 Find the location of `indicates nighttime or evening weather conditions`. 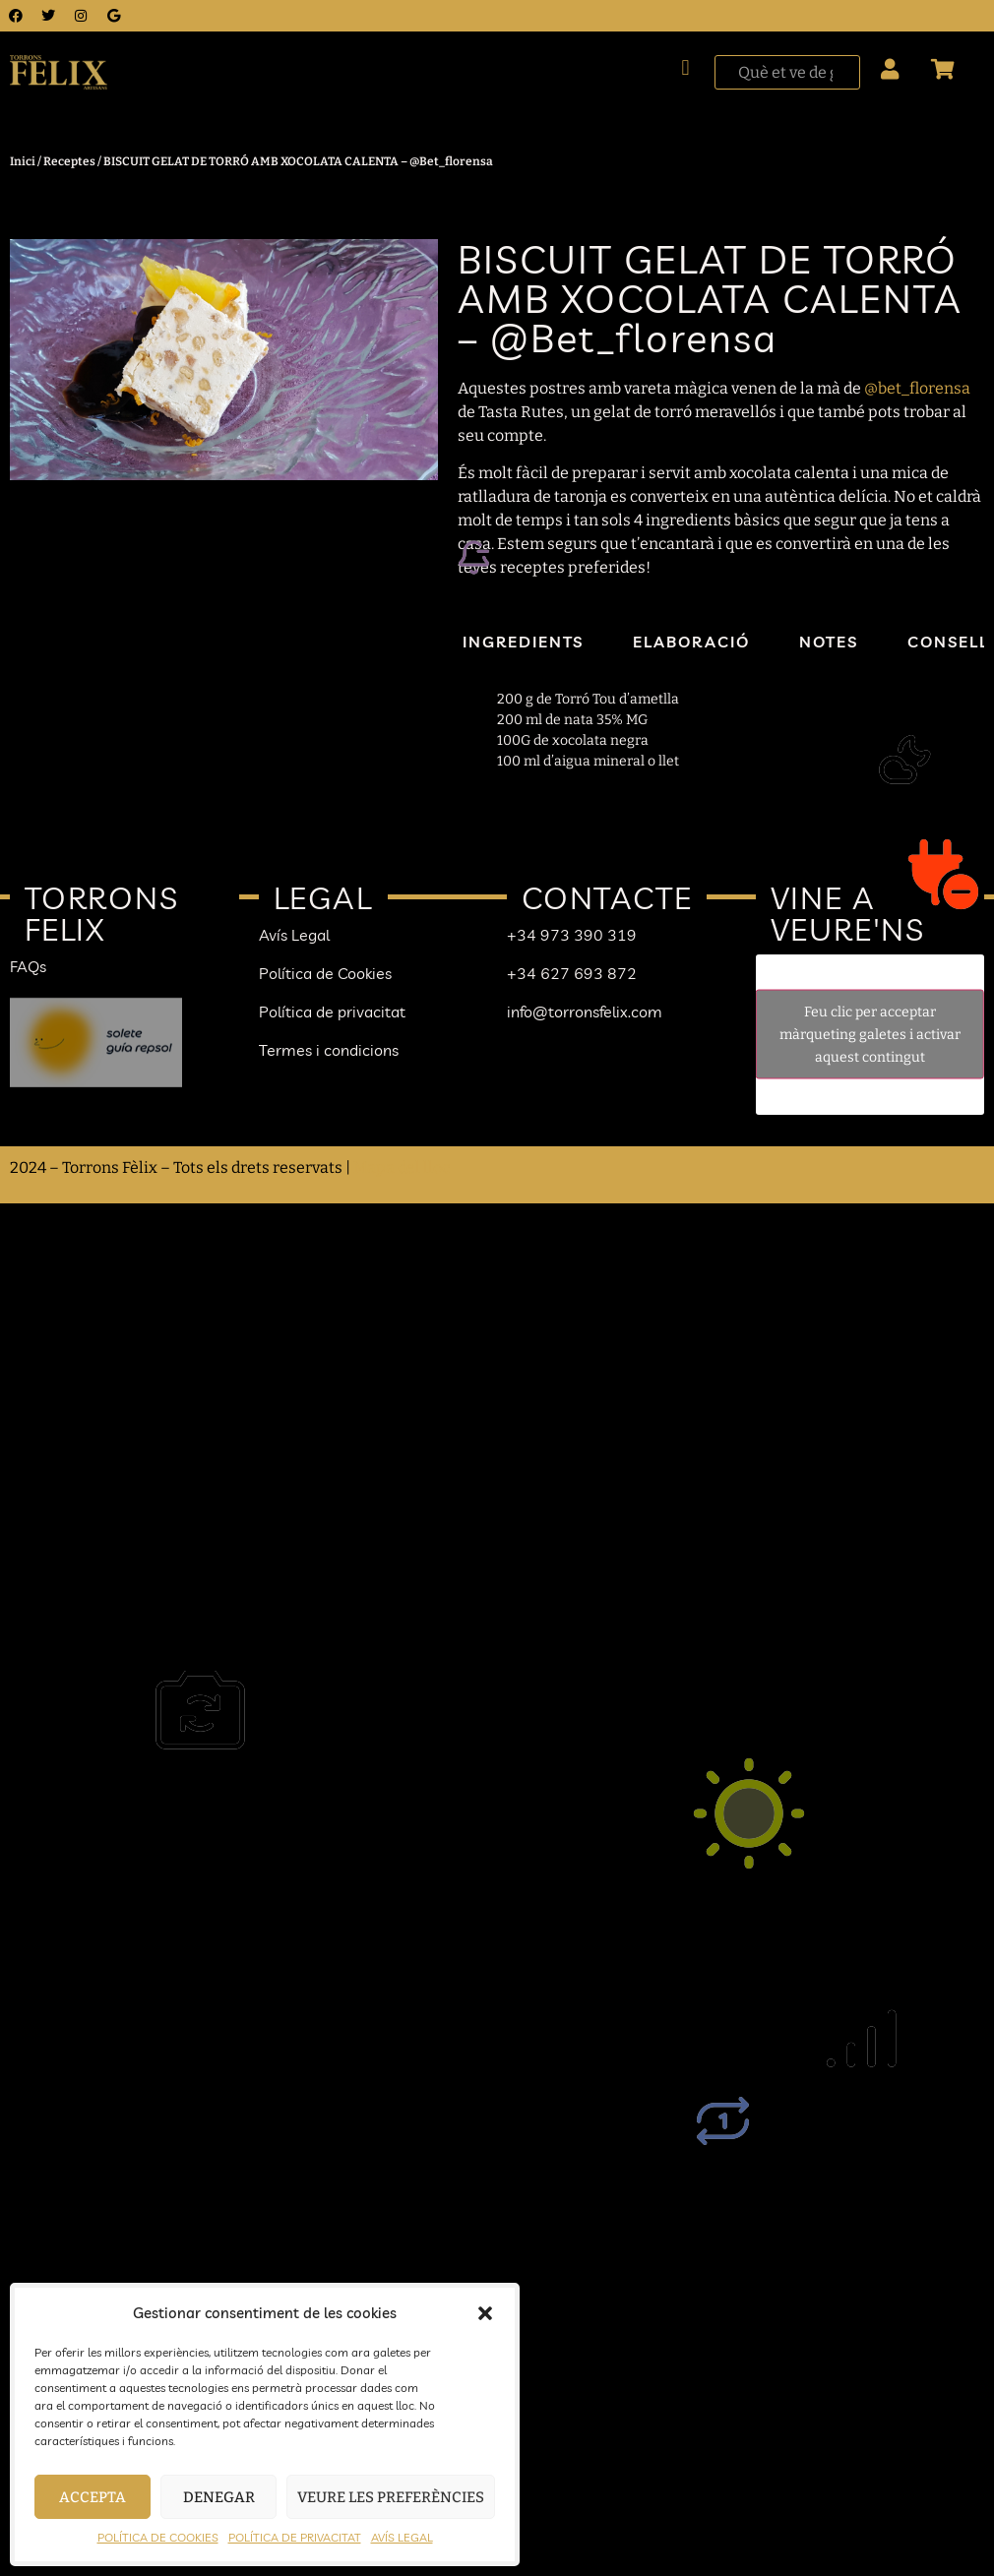

indicates nighttime or evening weather conditions is located at coordinates (904, 758).